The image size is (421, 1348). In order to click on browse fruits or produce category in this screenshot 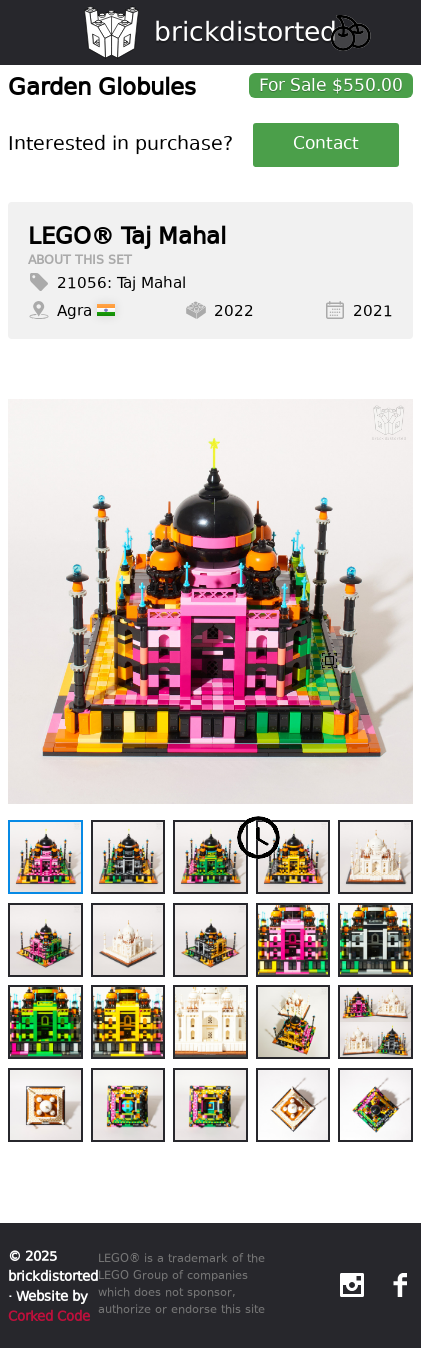, I will do `click(350, 33)`.